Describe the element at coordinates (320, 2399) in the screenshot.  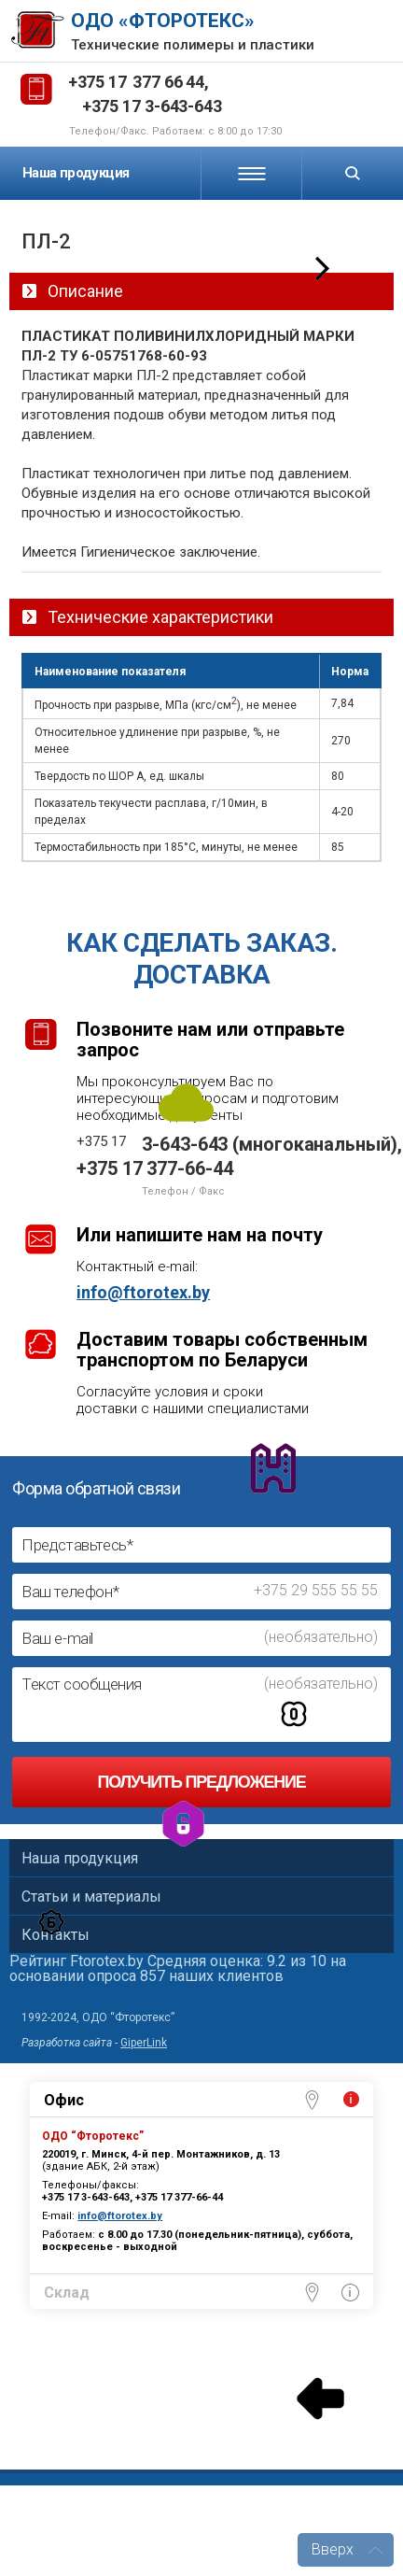
I see `go back to the previous screen` at that location.